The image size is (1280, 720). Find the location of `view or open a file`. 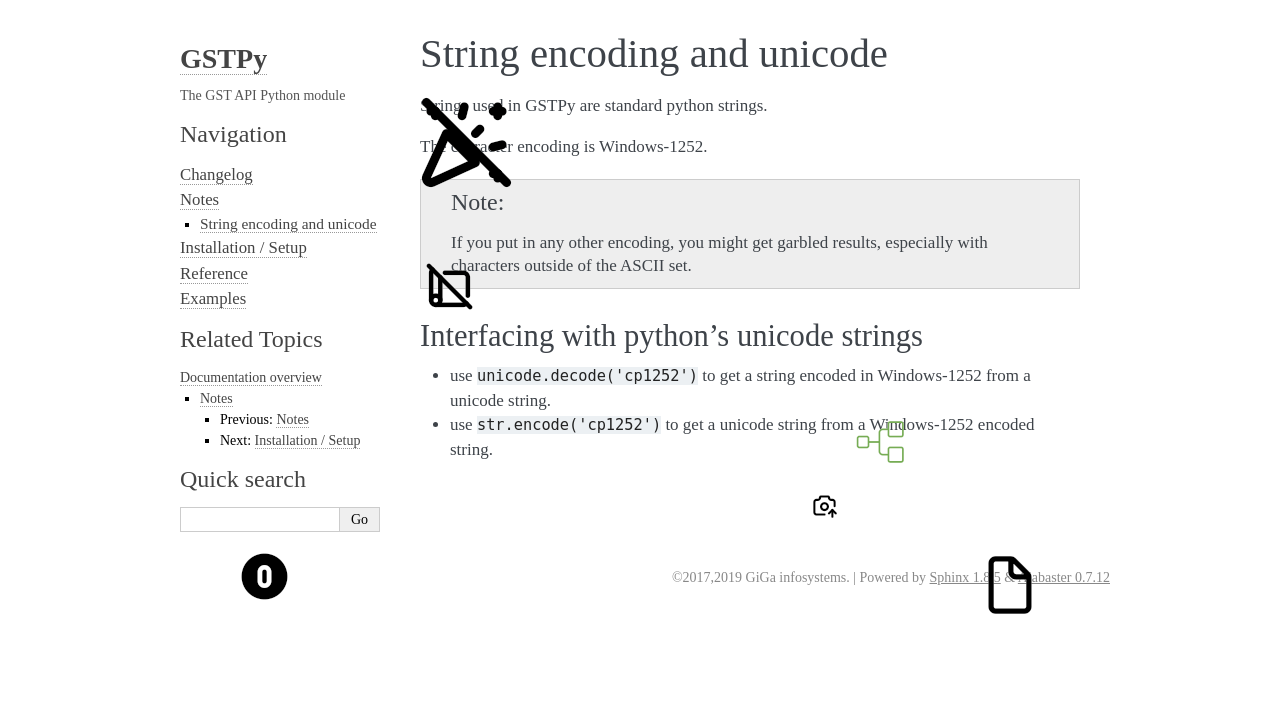

view or open a file is located at coordinates (1010, 585).